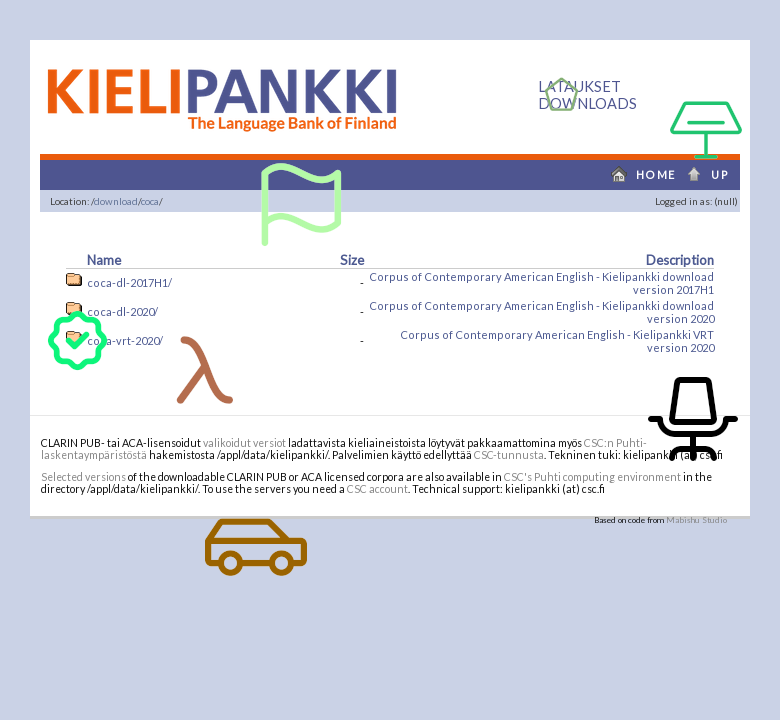 The width and height of the screenshot is (780, 720). What do you see at coordinates (256, 544) in the screenshot?
I see `select car or vehicle mode` at bounding box center [256, 544].